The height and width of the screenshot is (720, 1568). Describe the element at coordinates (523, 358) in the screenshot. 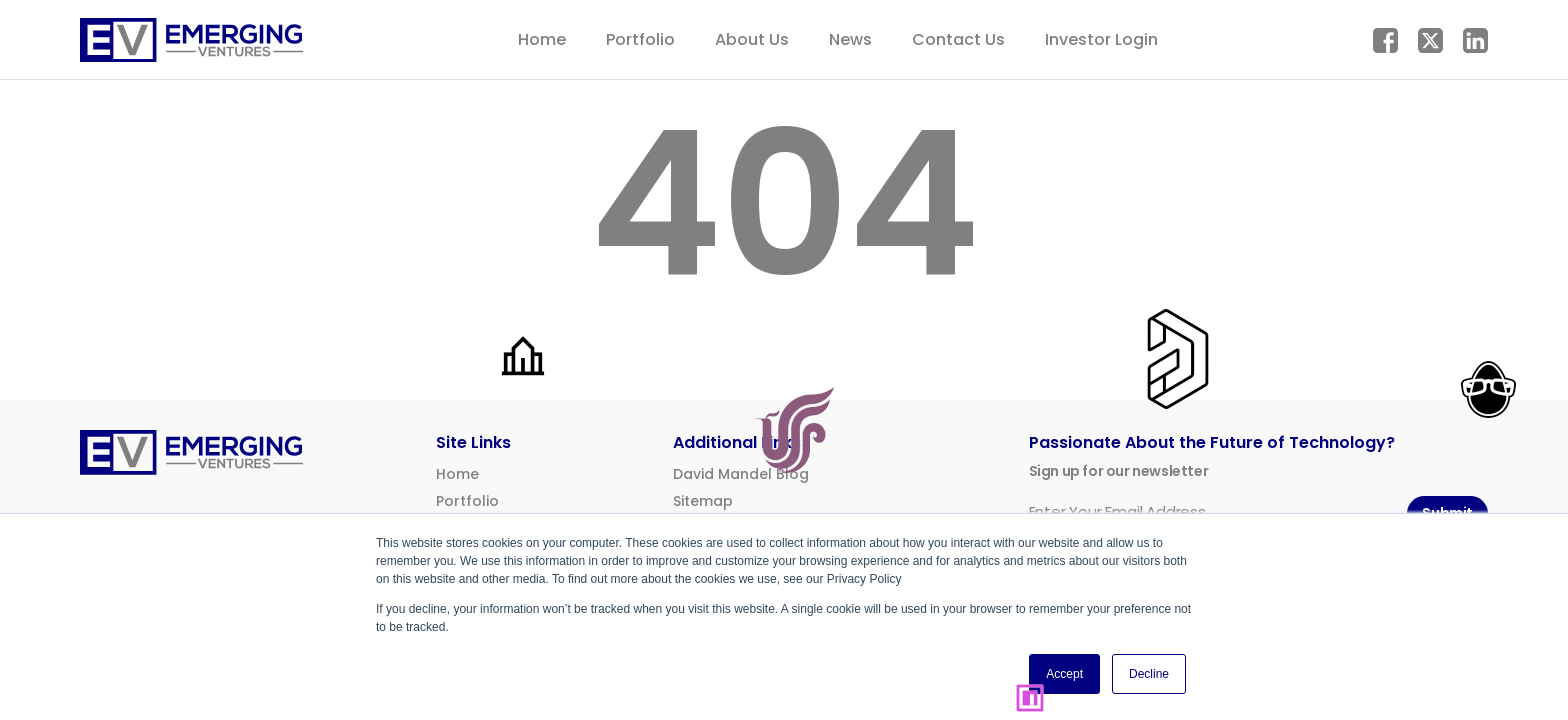

I see `access education or school-related features` at that location.